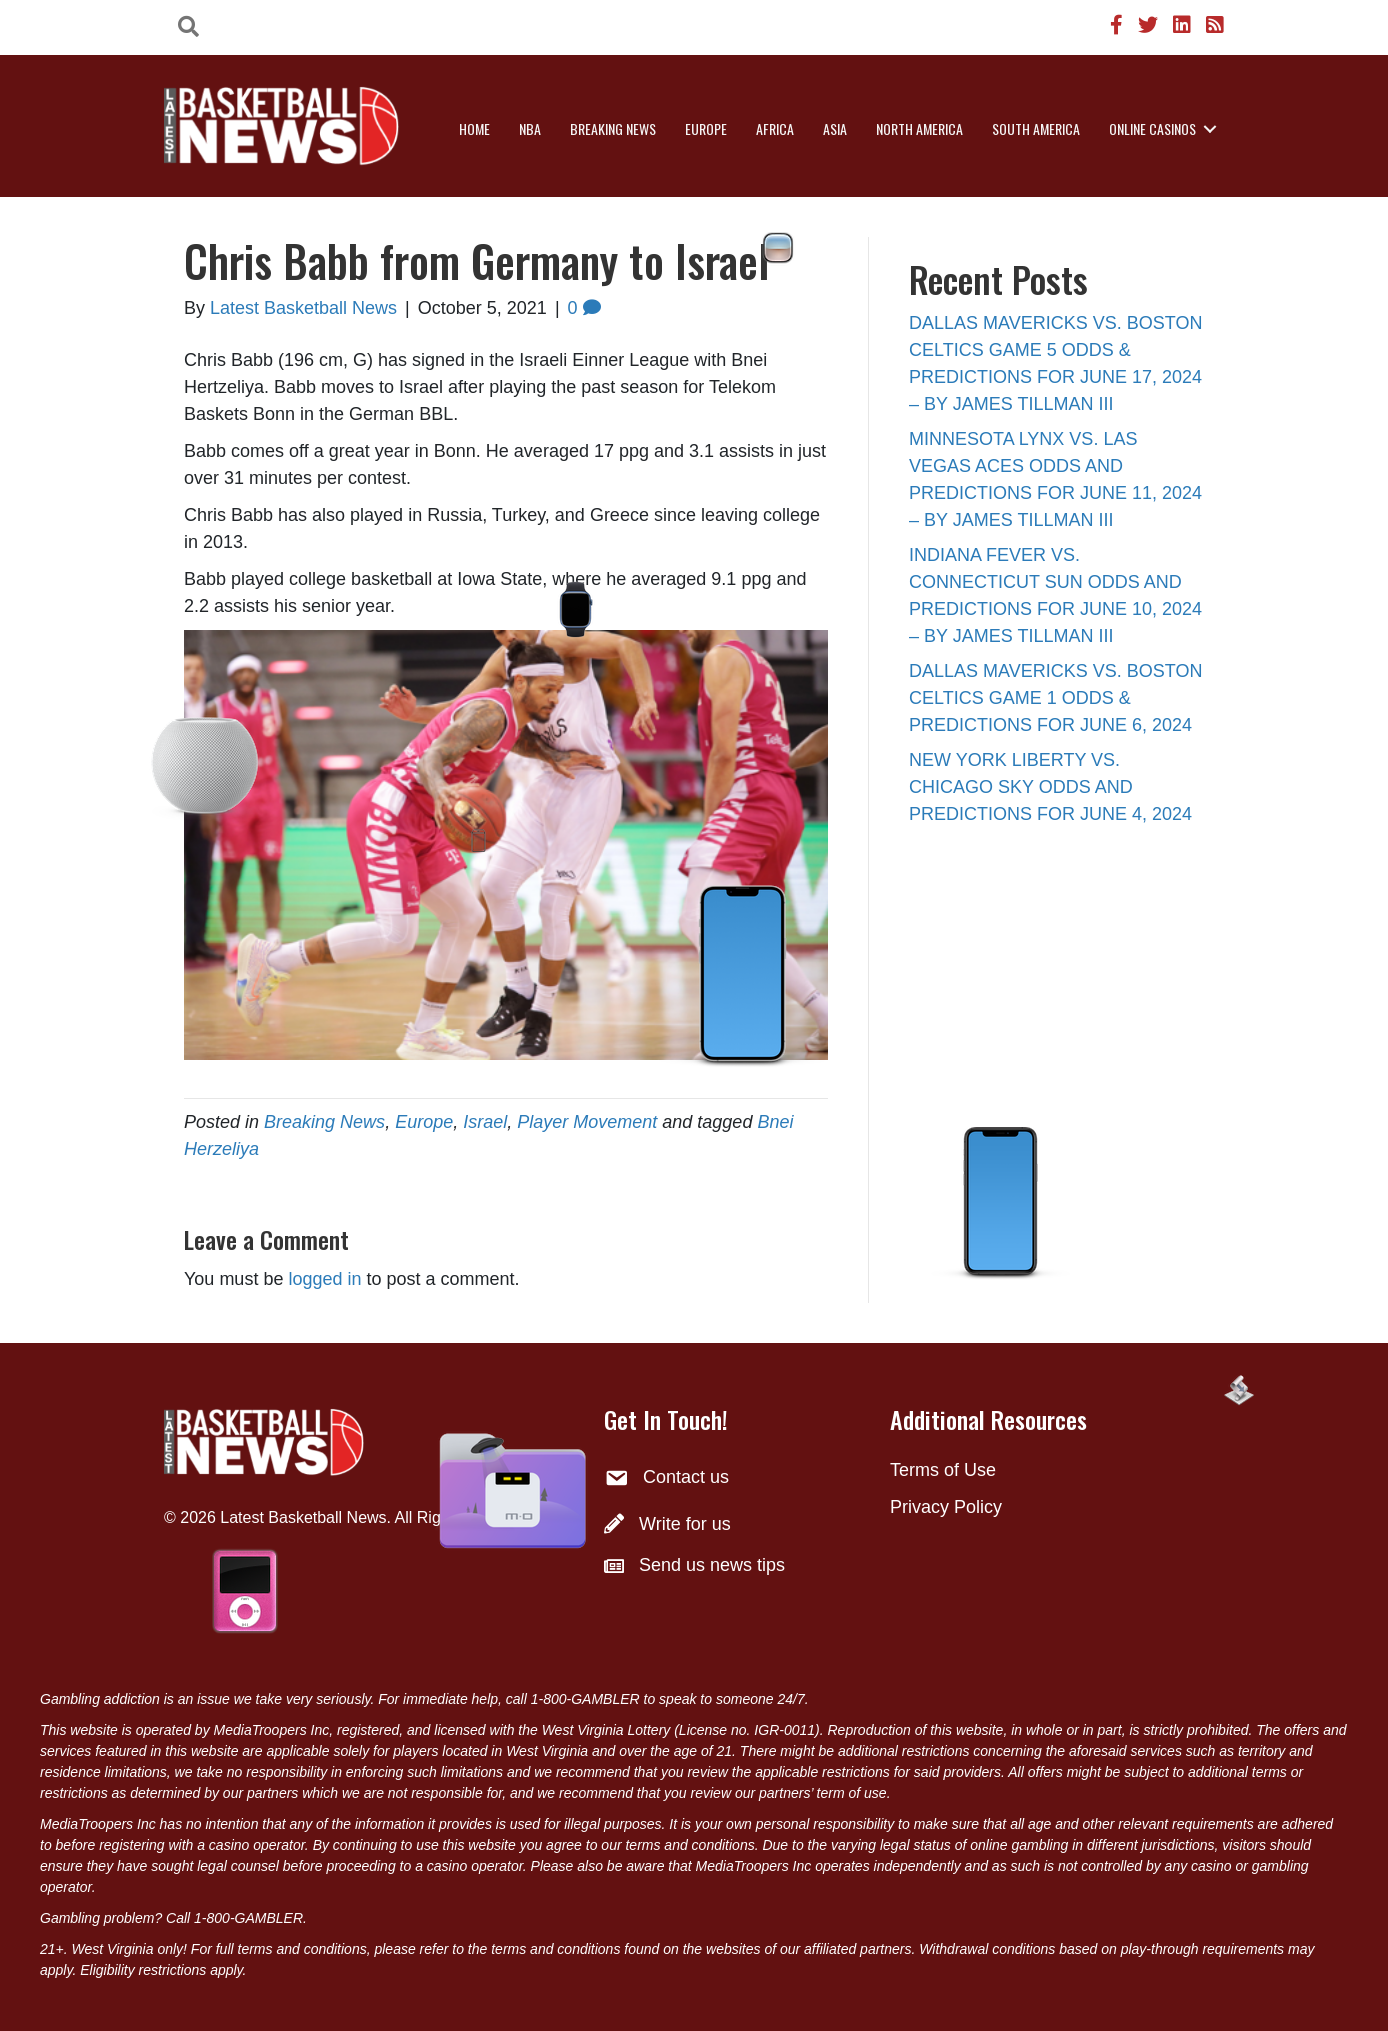  Describe the element at coordinates (204, 775) in the screenshot. I see `homepod mini smart speaker device` at that location.